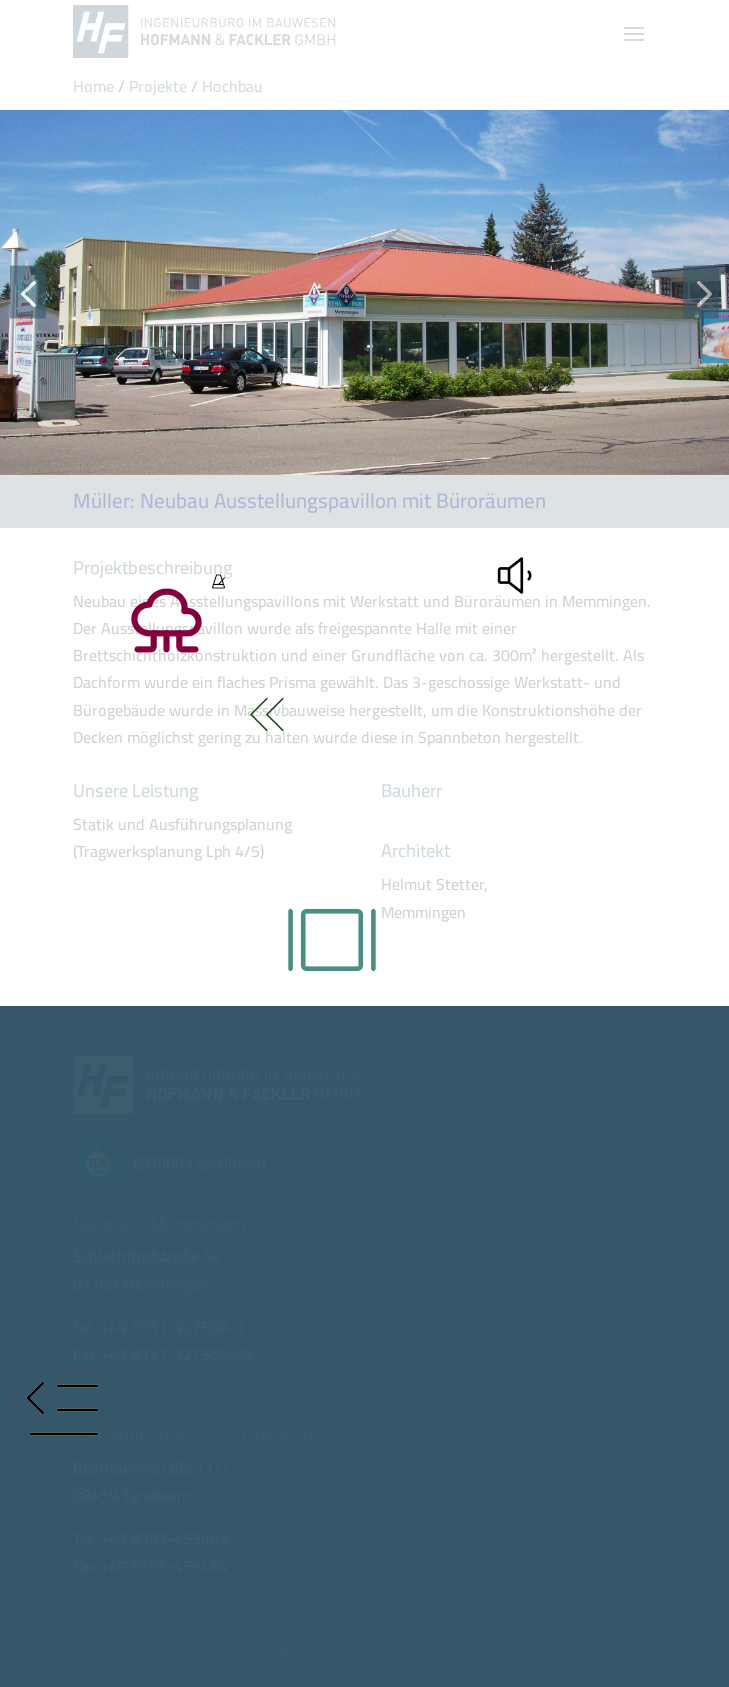  Describe the element at coordinates (166, 620) in the screenshot. I see `access cloud computing services` at that location.